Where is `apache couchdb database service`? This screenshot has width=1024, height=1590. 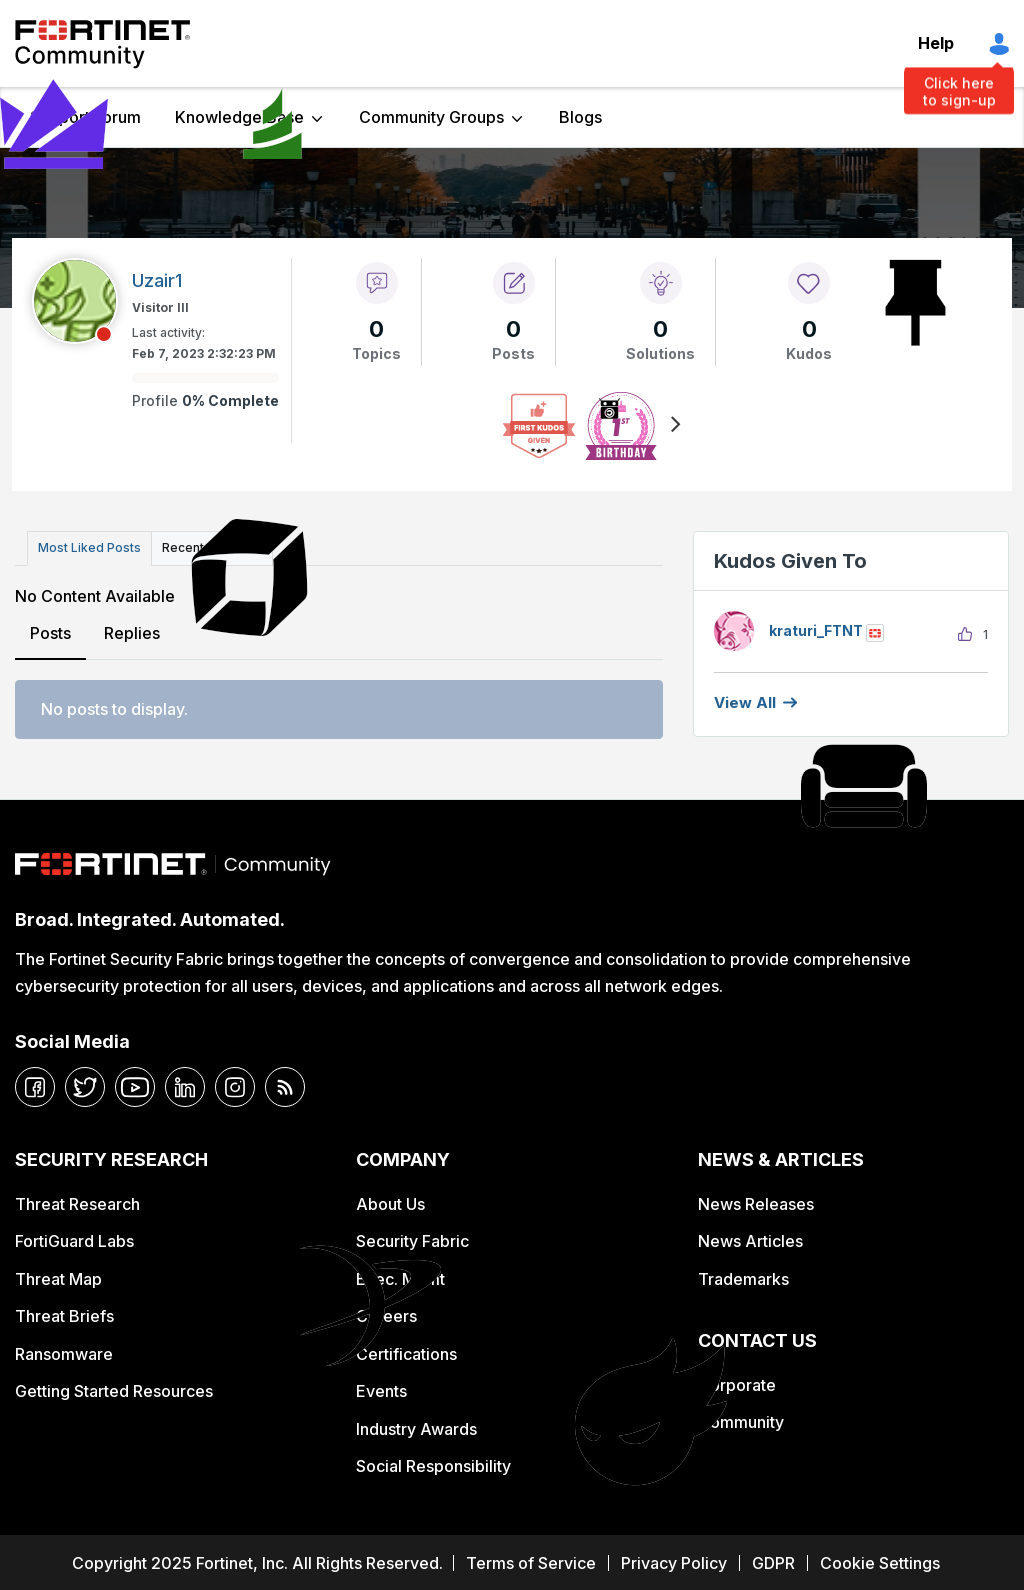
apache couchdb database service is located at coordinates (864, 786).